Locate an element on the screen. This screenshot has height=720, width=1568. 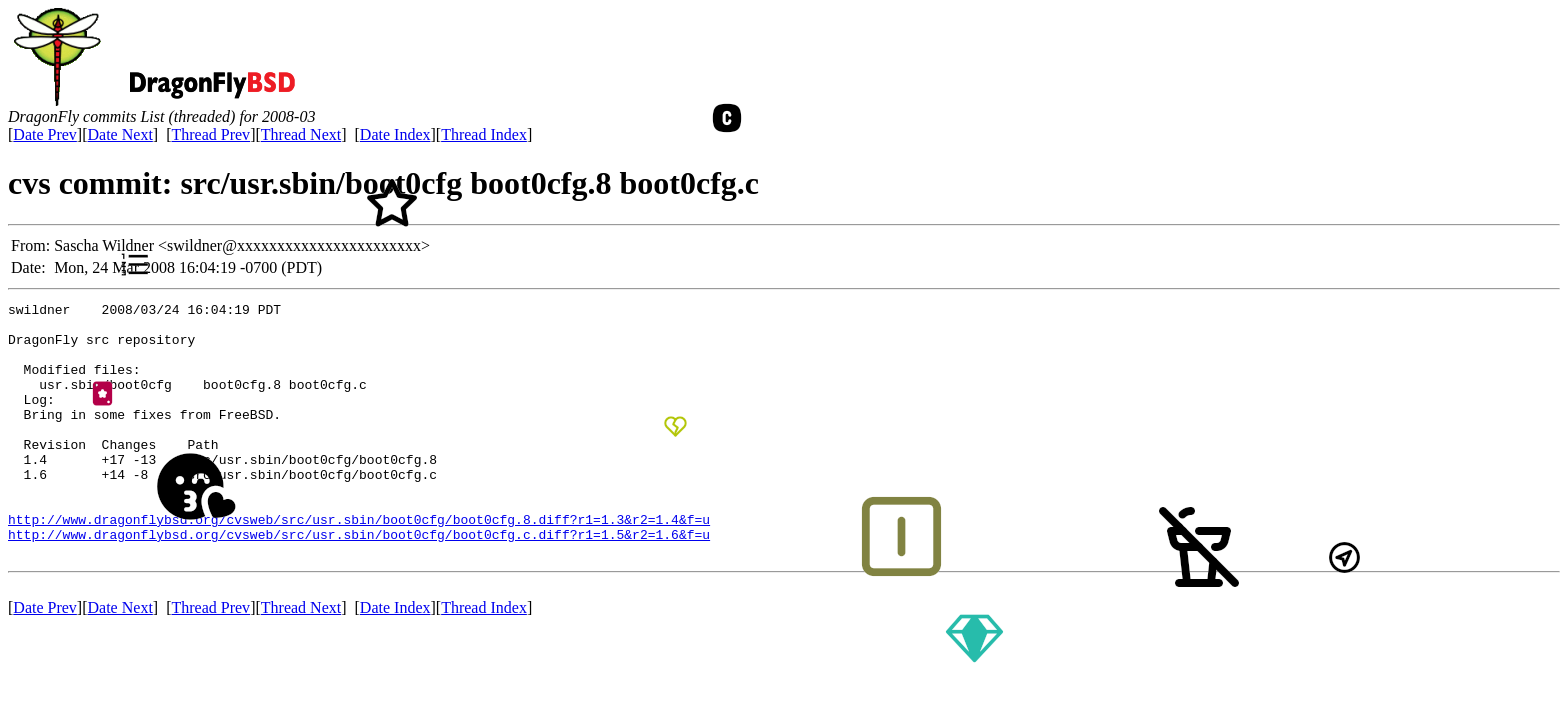
access information or details is located at coordinates (901, 536).